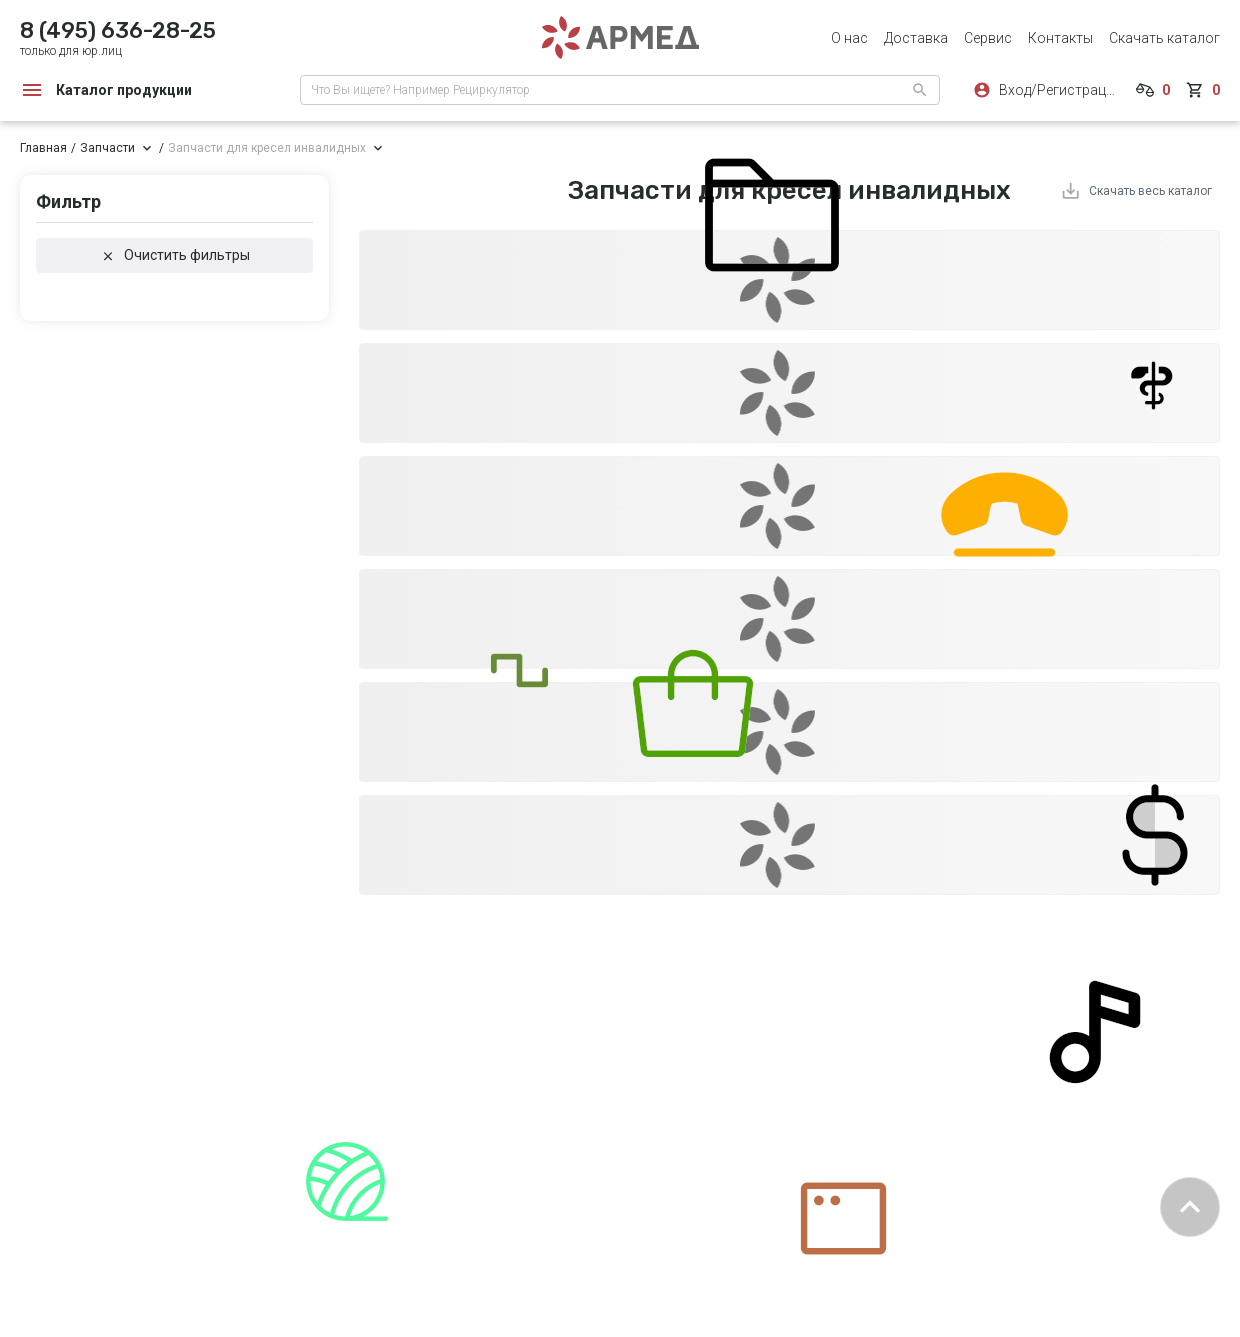 This screenshot has width=1240, height=1337. Describe the element at coordinates (1155, 835) in the screenshot. I see `view pricing or payment options` at that location.